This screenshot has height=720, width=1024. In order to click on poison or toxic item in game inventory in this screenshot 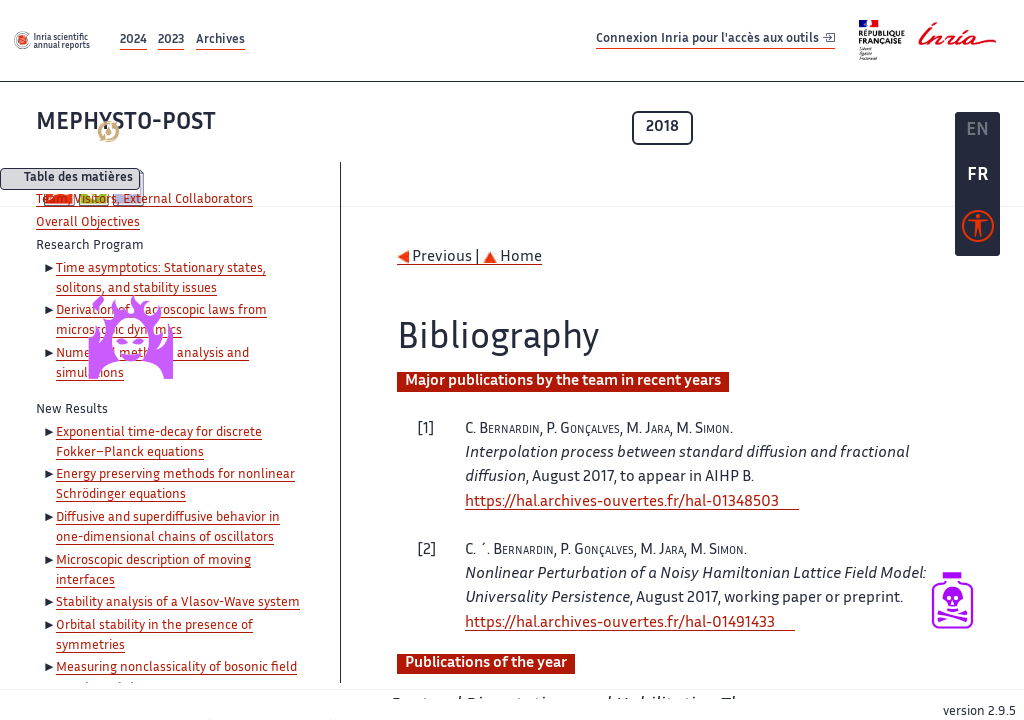, I will do `click(952, 600)`.